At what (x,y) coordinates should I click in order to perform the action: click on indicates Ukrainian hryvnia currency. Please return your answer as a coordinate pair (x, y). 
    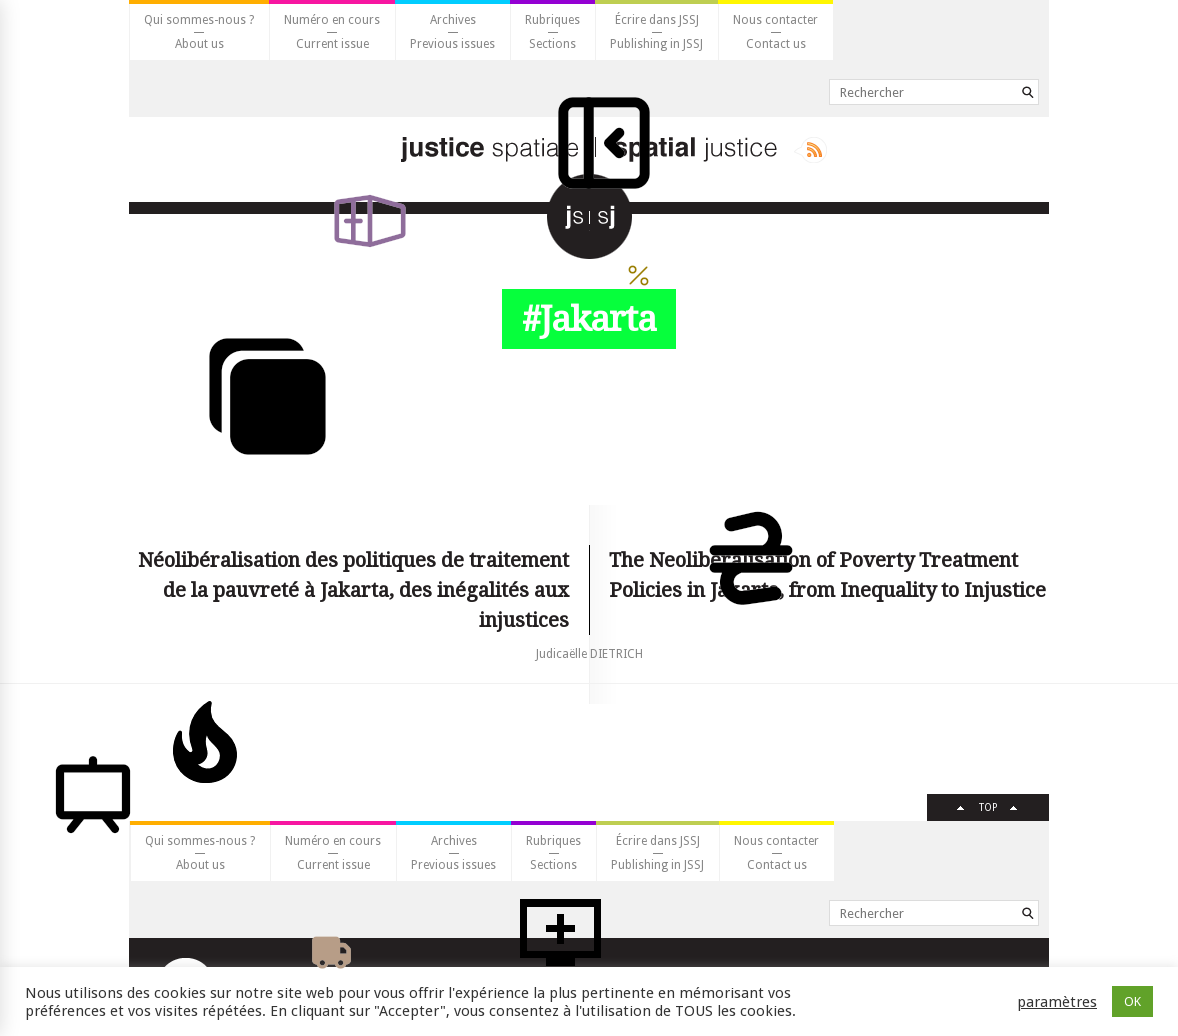
    Looking at the image, I should click on (751, 559).